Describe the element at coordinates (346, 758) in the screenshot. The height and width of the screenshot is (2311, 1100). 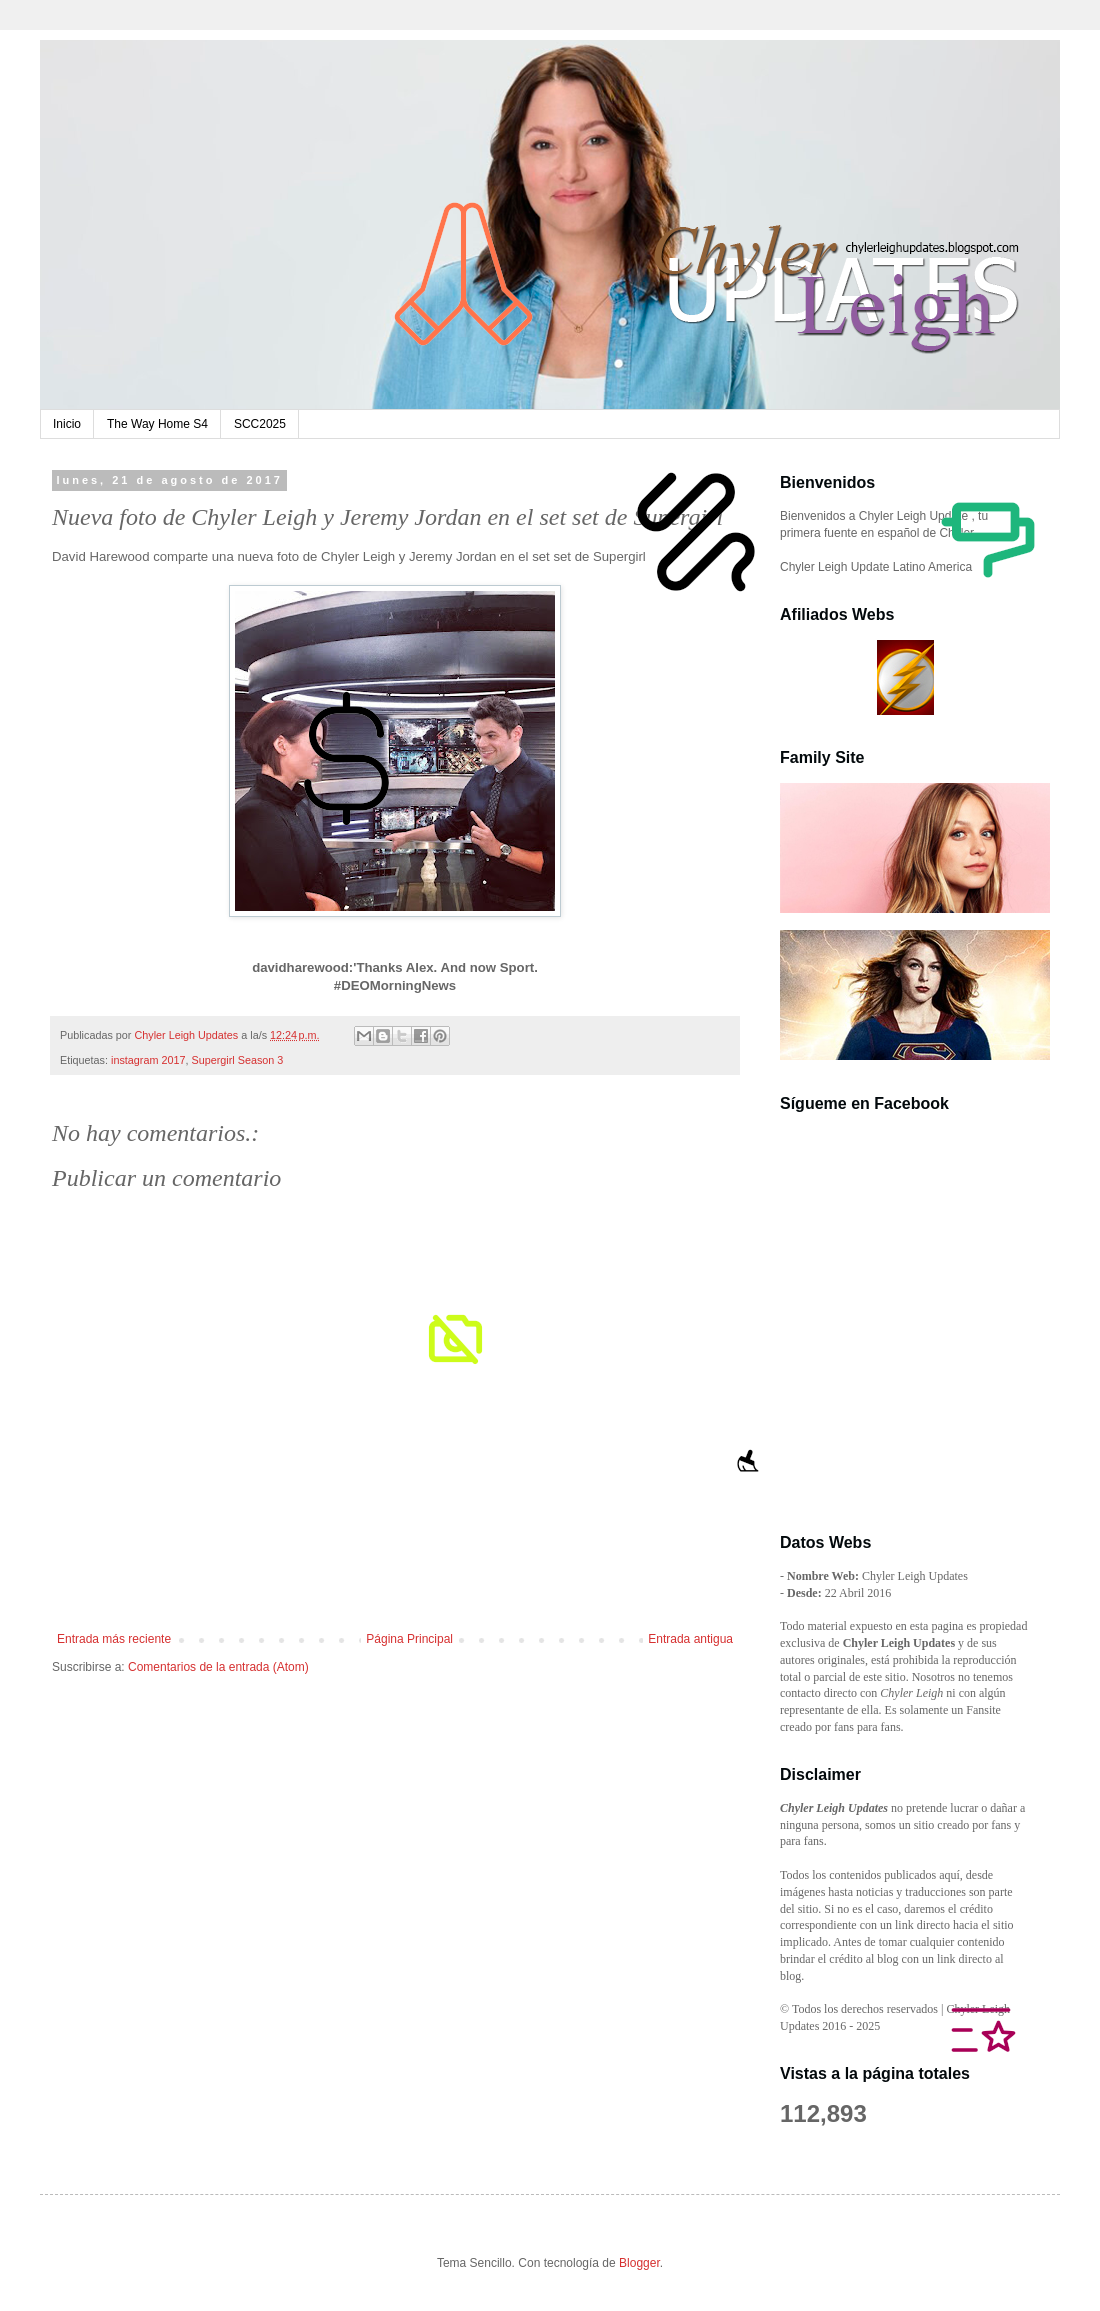
I see `view account balance or financial information` at that location.